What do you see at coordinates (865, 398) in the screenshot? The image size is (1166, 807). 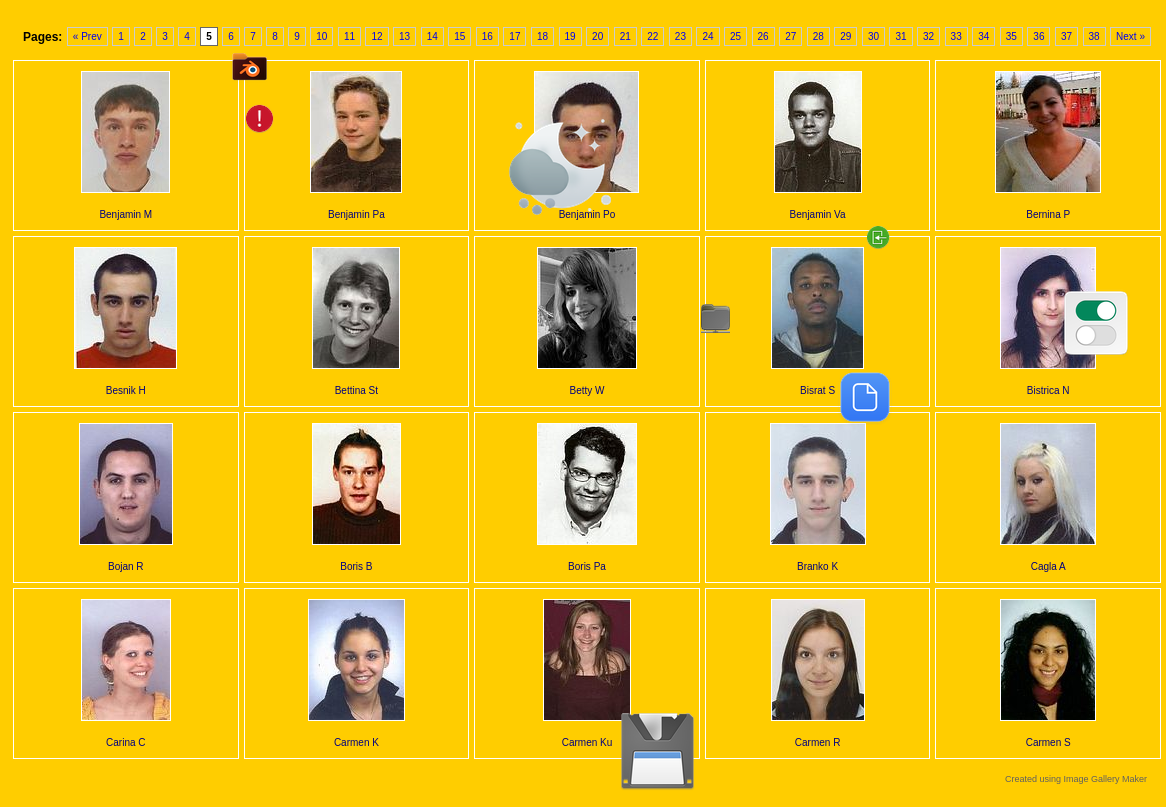 I see `open document preferences` at bounding box center [865, 398].